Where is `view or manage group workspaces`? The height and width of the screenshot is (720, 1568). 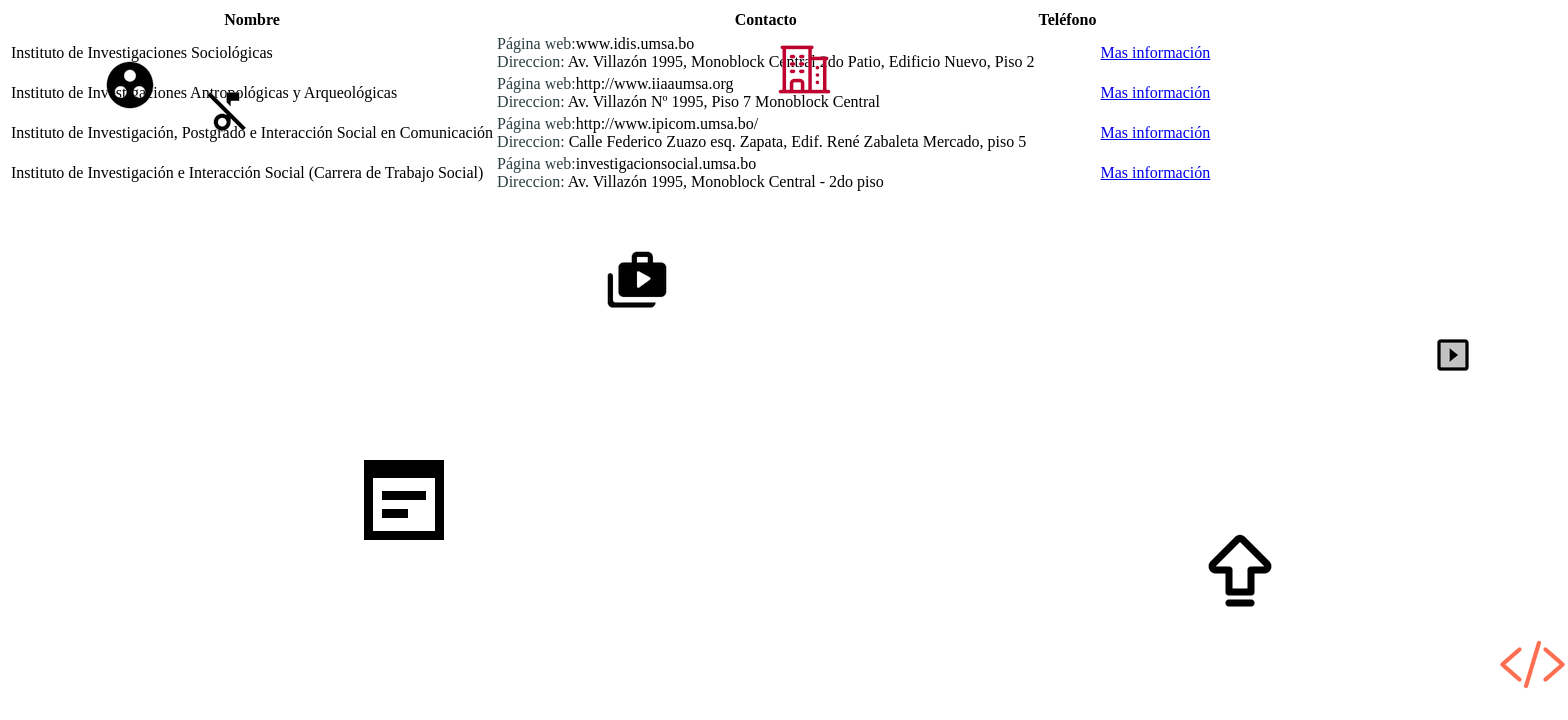 view or manage group workspaces is located at coordinates (130, 85).